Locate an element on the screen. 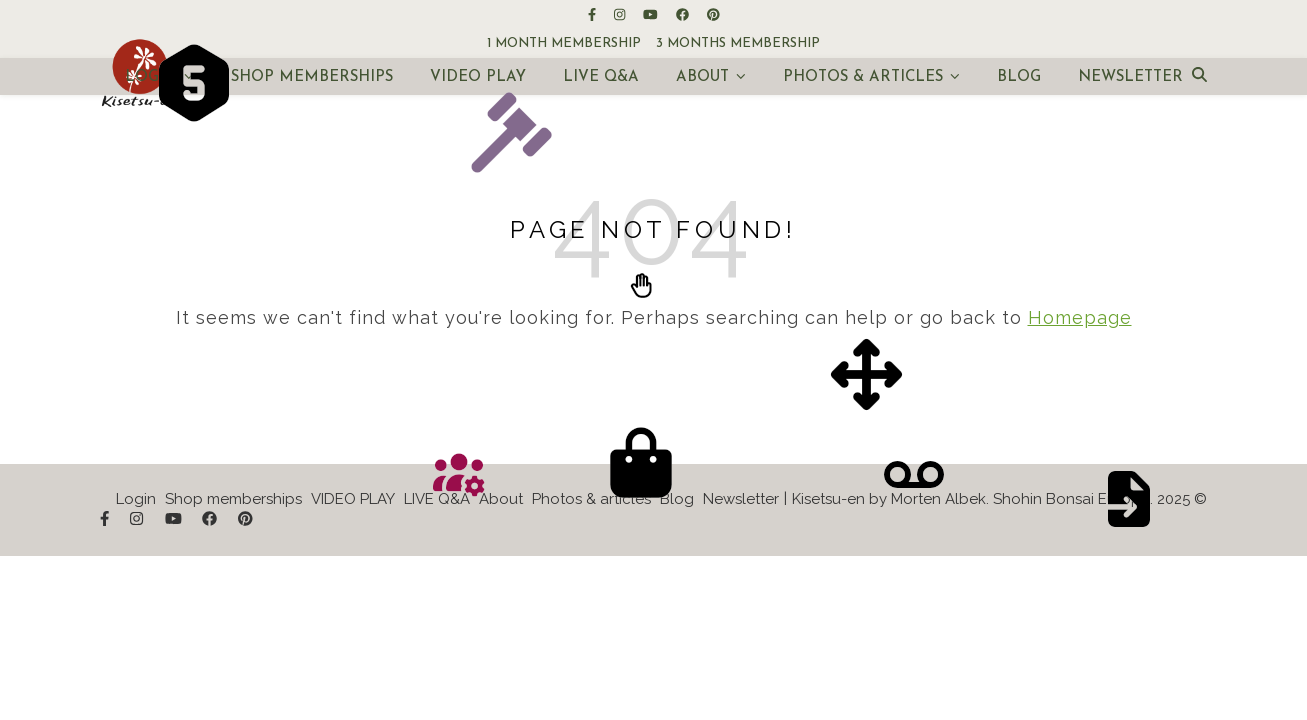 The image size is (1307, 720). move or reposition an element is located at coordinates (866, 374).